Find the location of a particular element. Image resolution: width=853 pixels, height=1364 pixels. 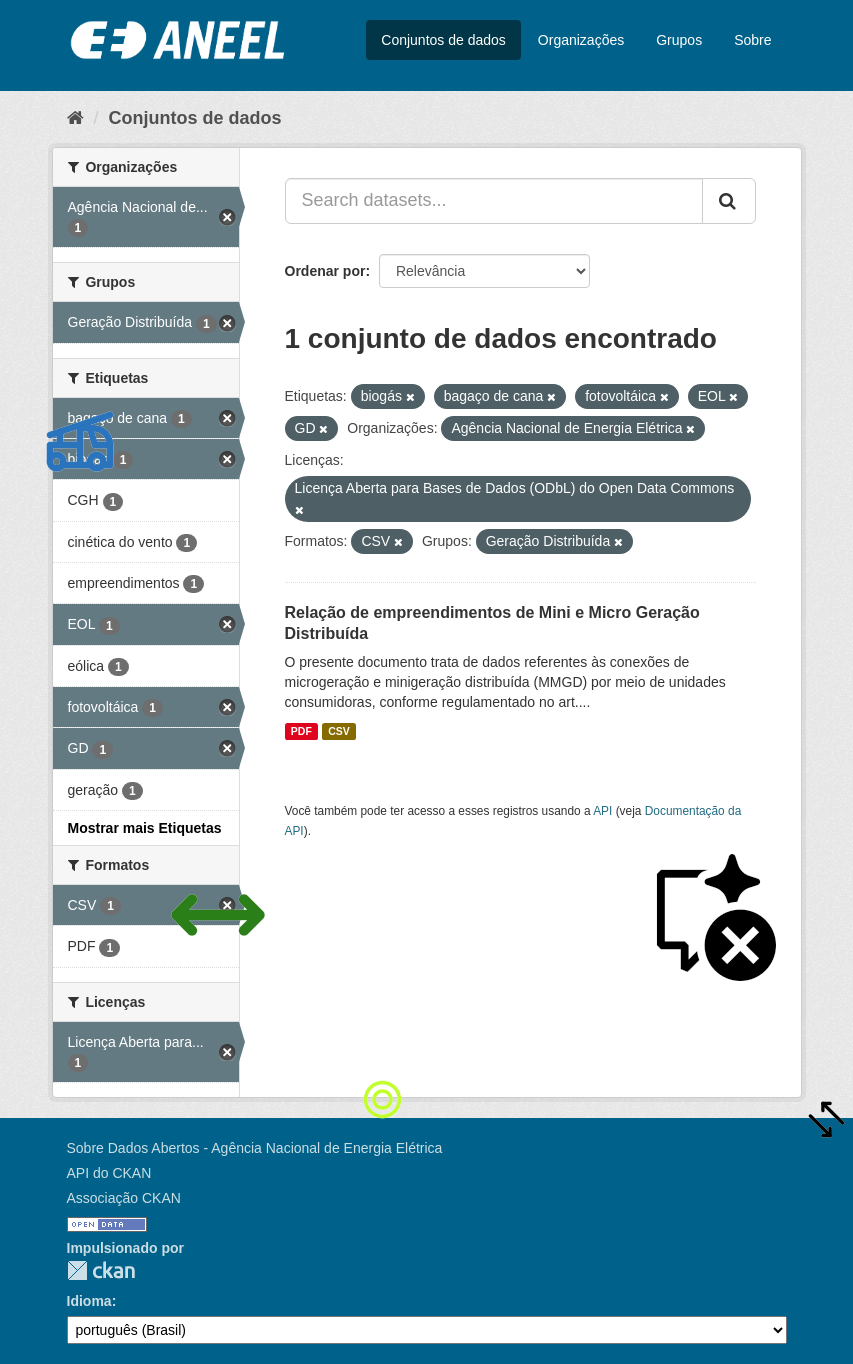

ai chat error or failed response is located at coordinates (712, 917).